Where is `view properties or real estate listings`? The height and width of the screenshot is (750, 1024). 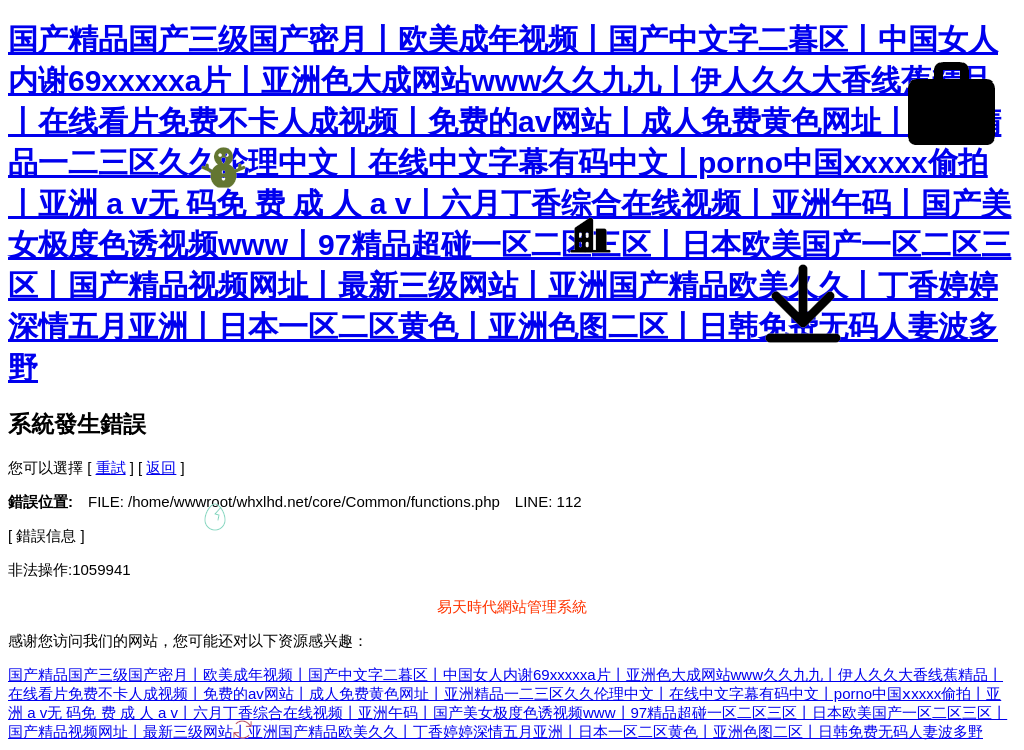
view properties or real estate listings is located at coordinates (590, 236).